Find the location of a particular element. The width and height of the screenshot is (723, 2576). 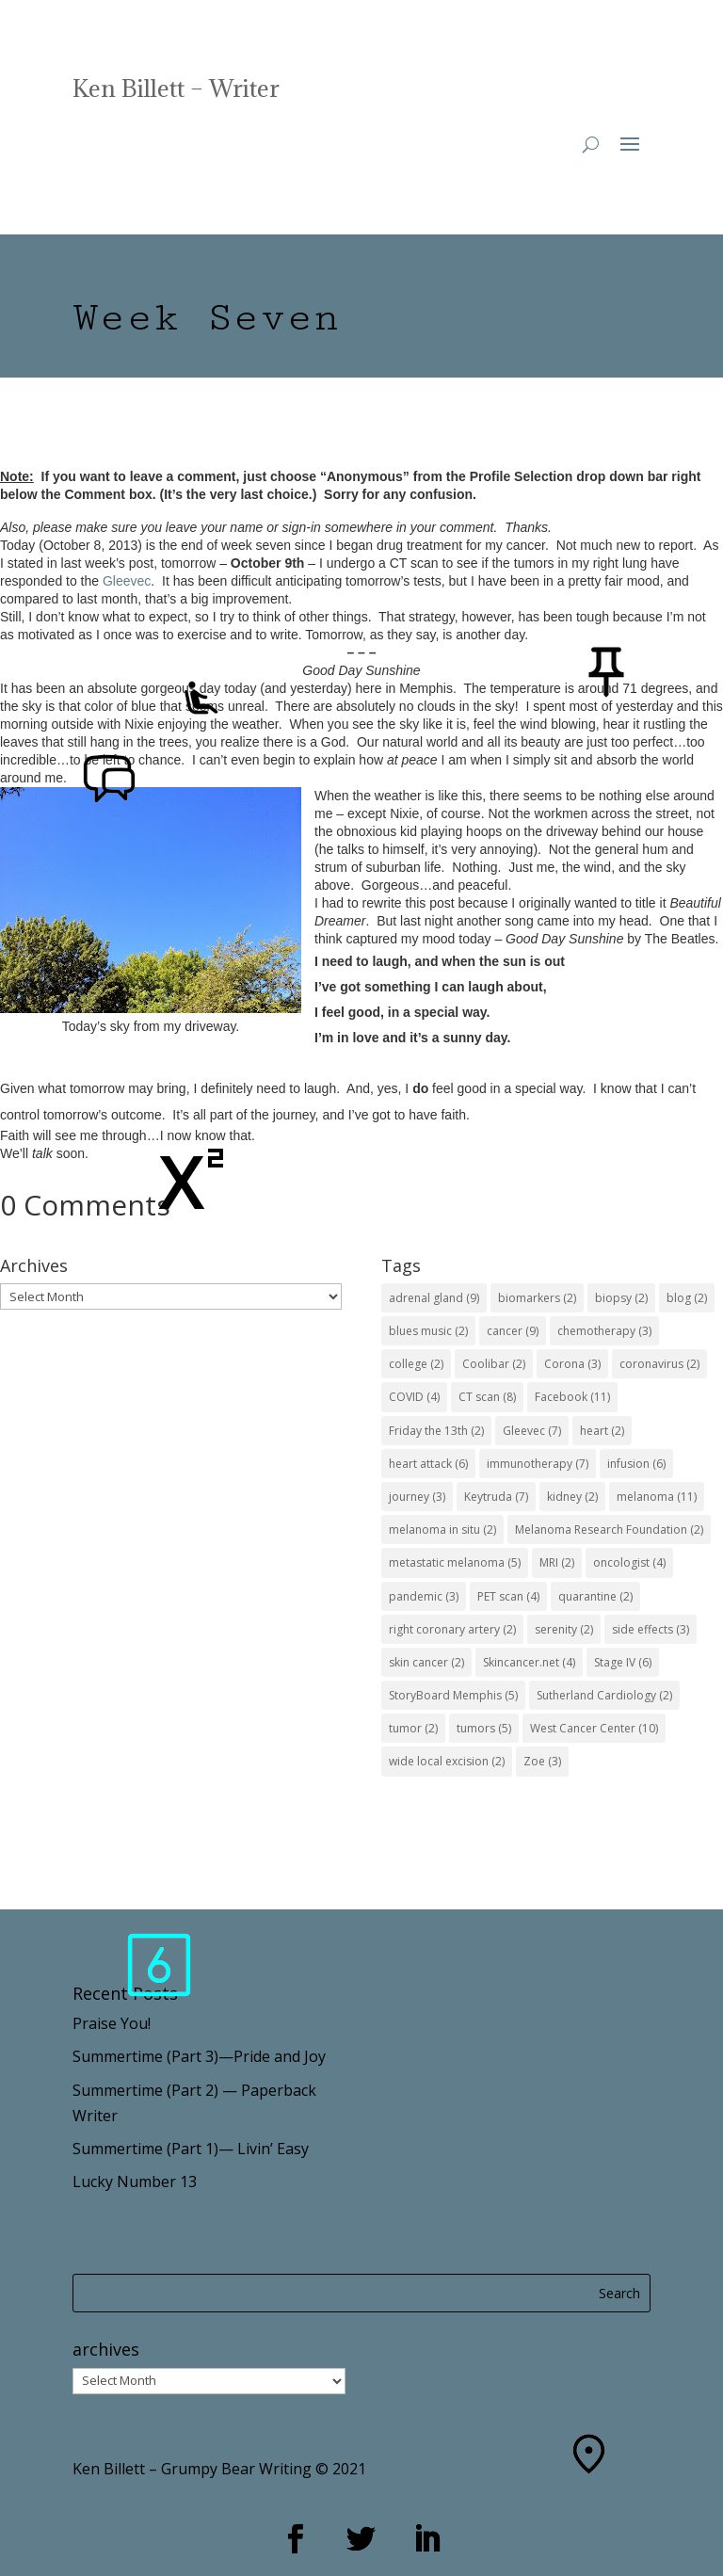

format selected text as superscript is located at coordinates (182, 1179).